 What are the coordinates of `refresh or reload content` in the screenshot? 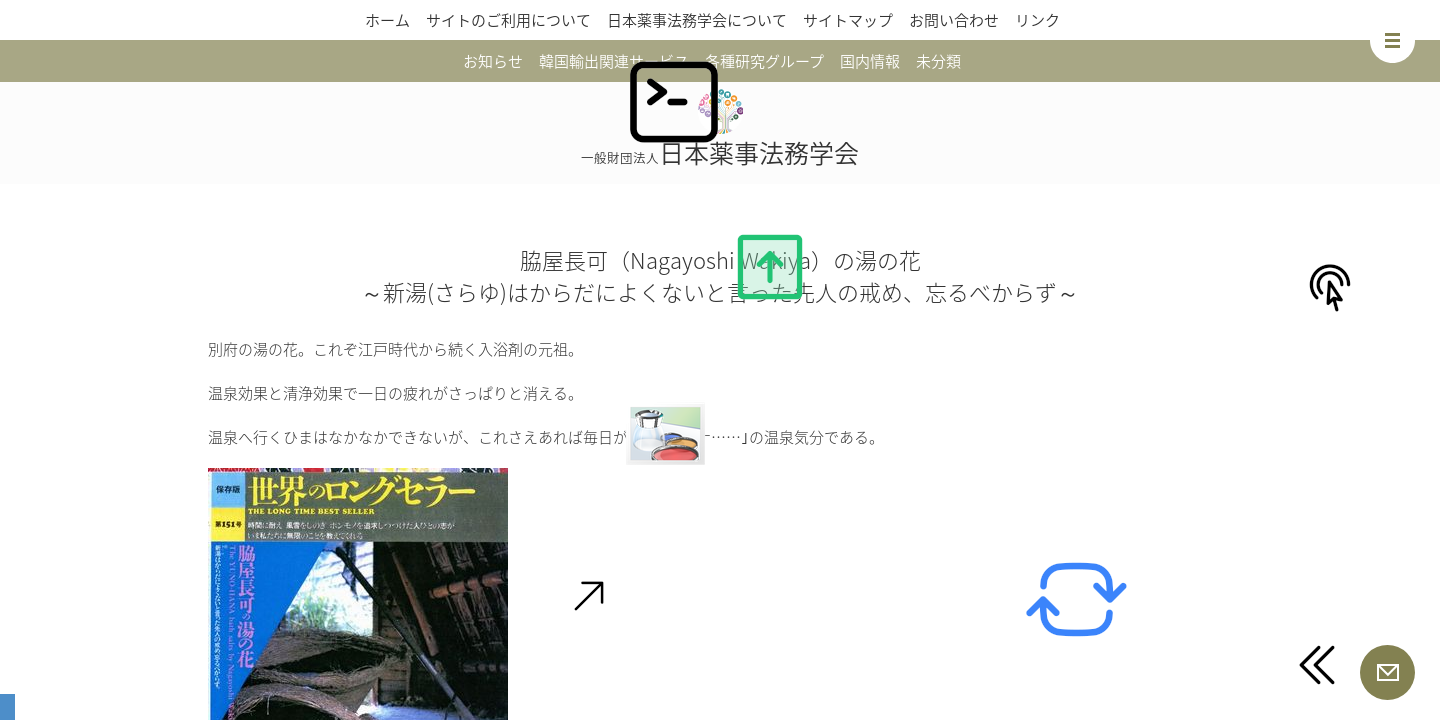 It's located at (1076, 599).